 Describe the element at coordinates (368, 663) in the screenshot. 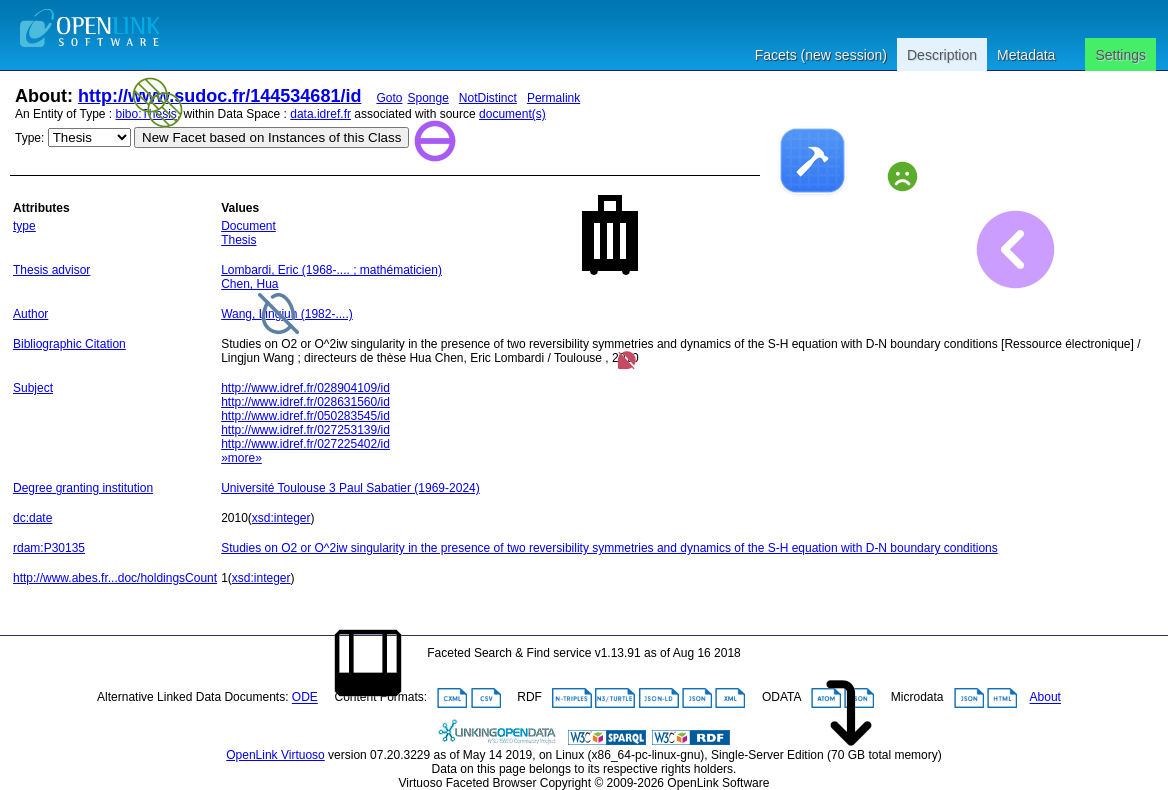

I see `toggle justified panel layout` at that location.